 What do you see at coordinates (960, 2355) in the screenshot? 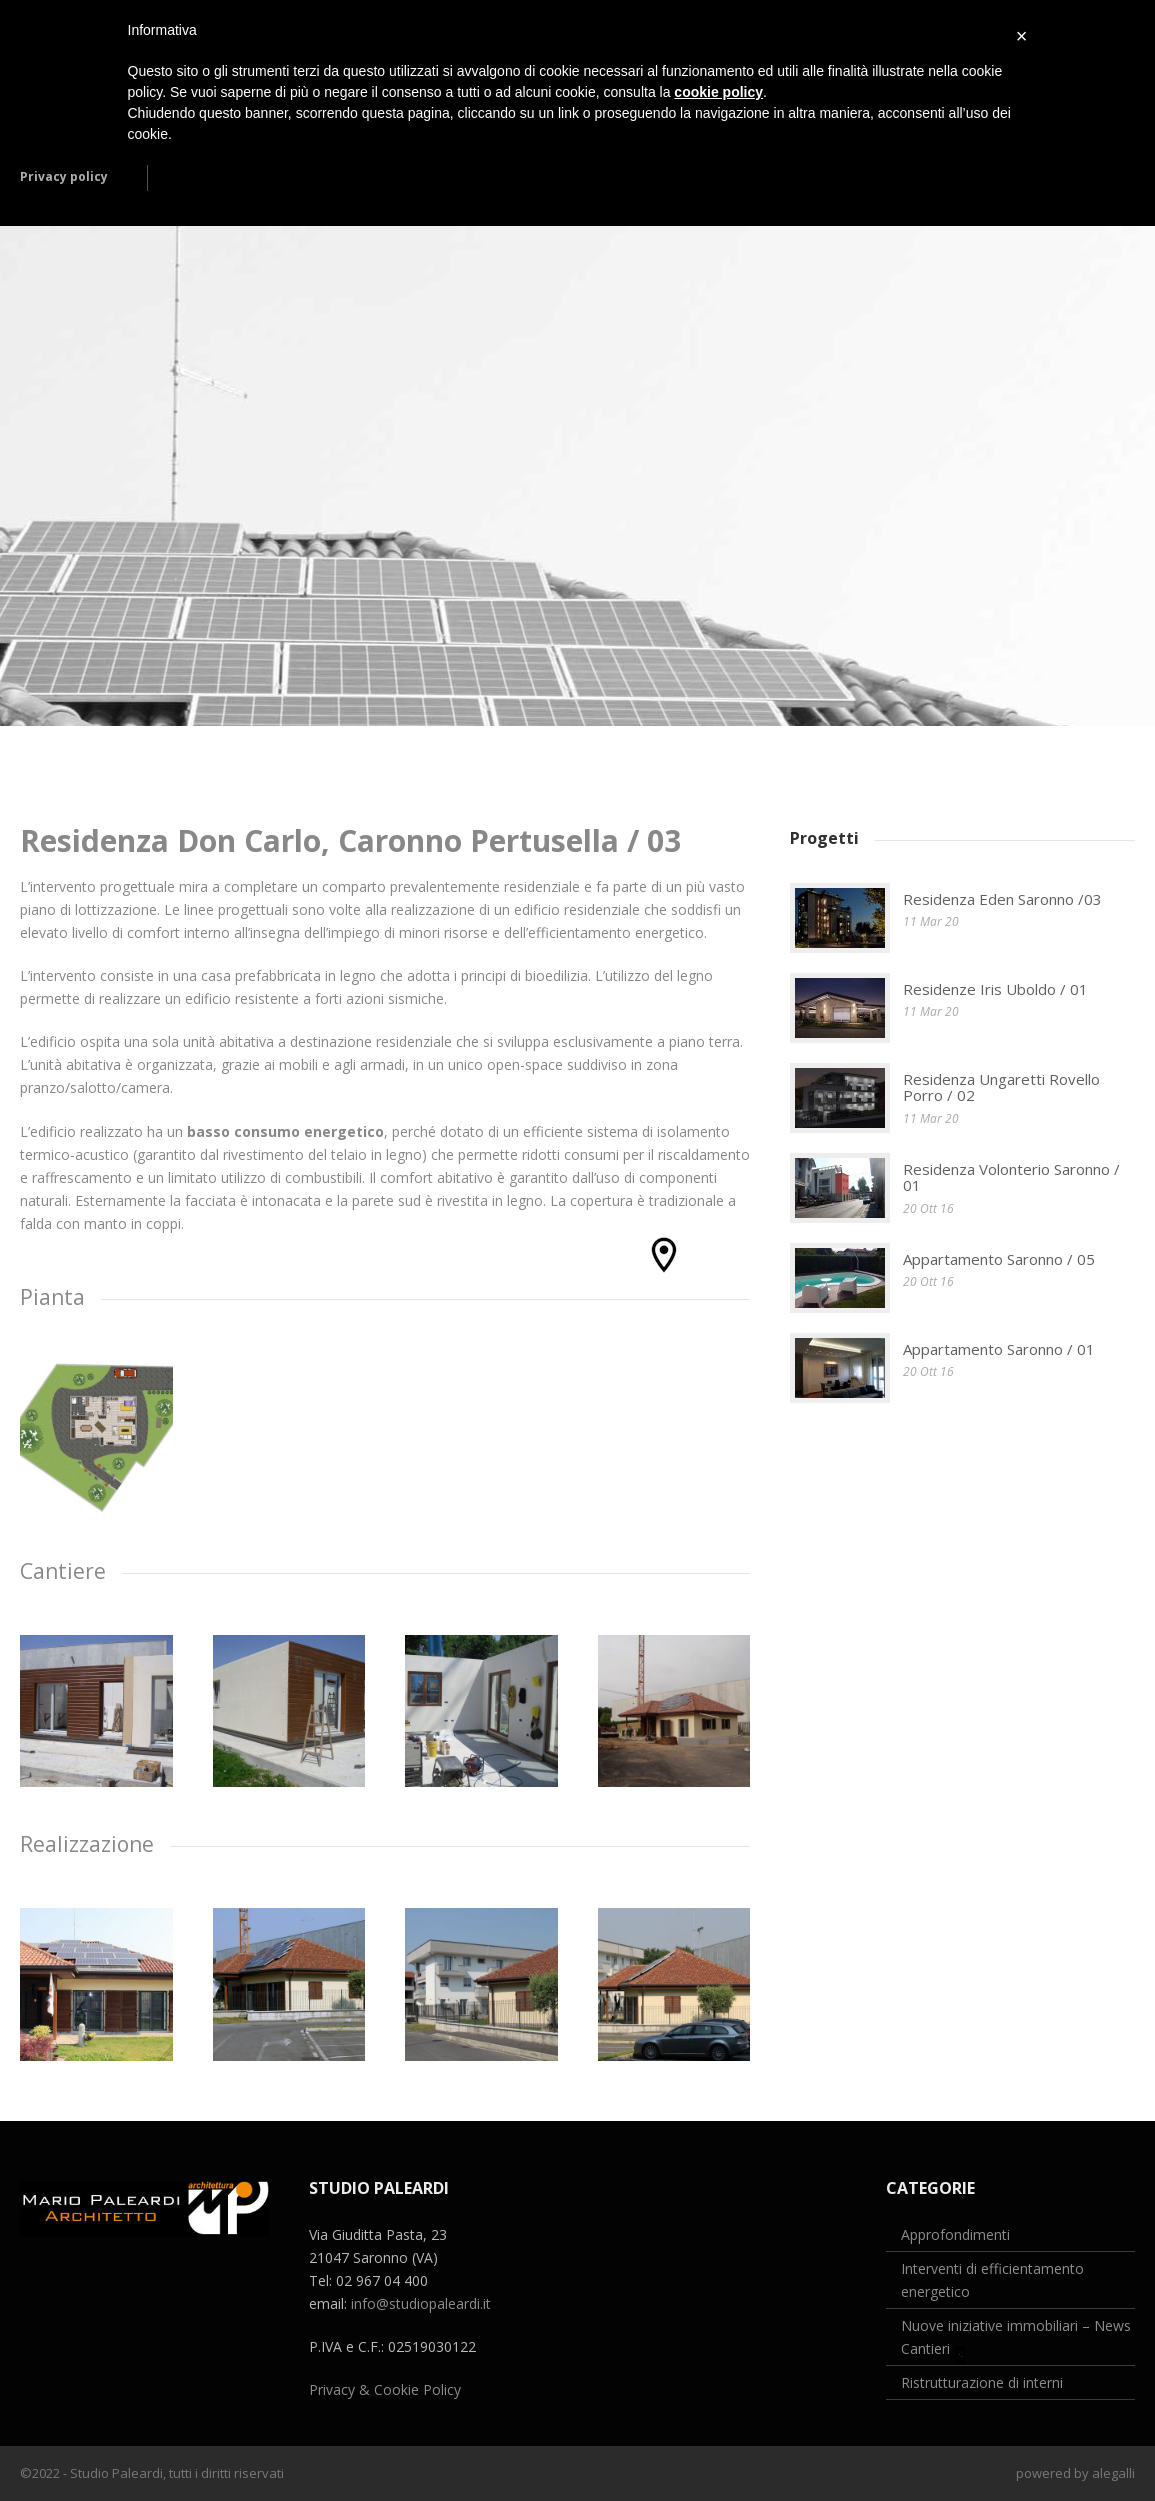
I see `find nearby charging stations` at bounding box center [960, 2355].